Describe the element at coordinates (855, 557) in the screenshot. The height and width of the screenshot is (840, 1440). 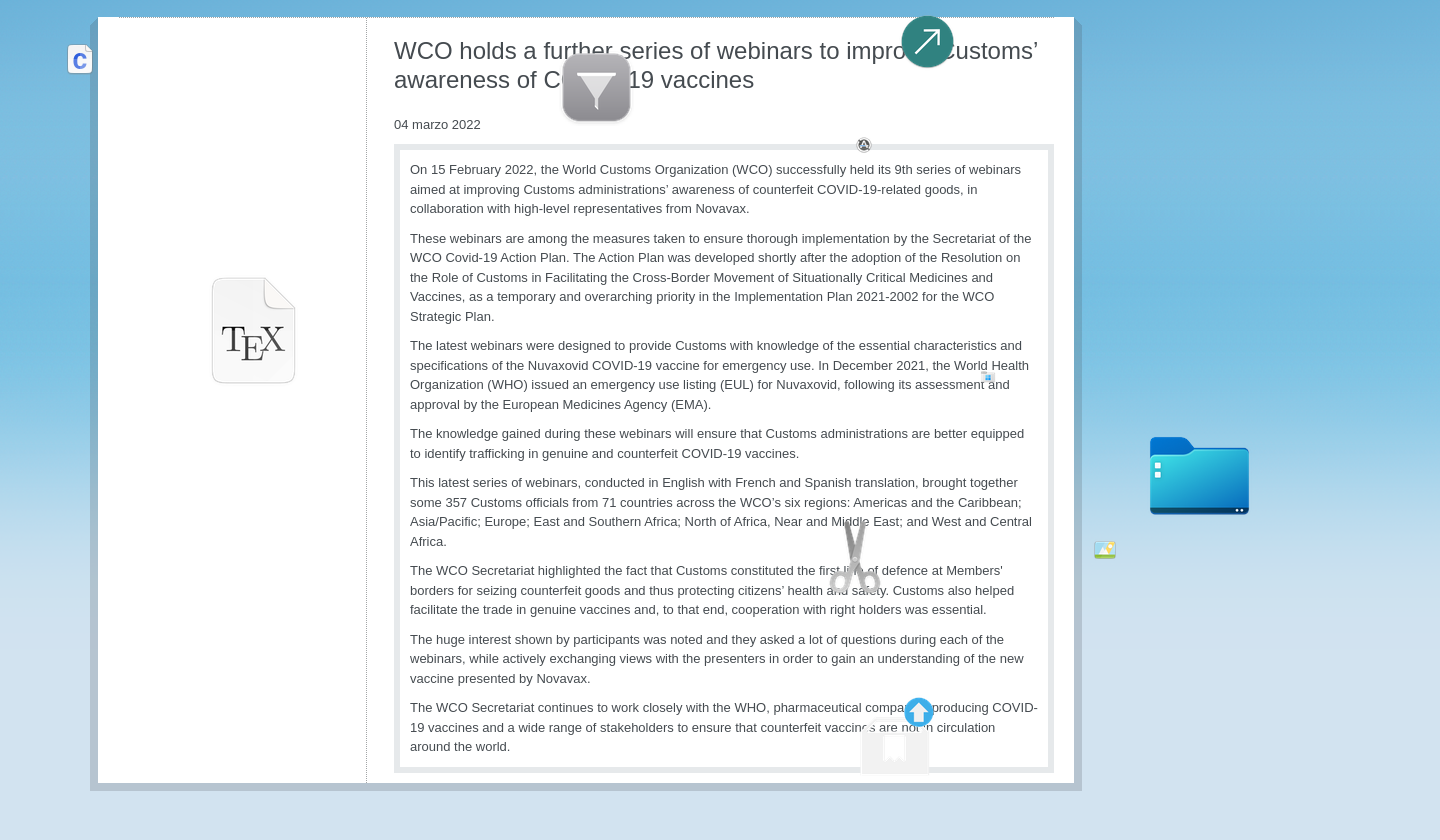
I see `cut selected content to clipboard` at that location.